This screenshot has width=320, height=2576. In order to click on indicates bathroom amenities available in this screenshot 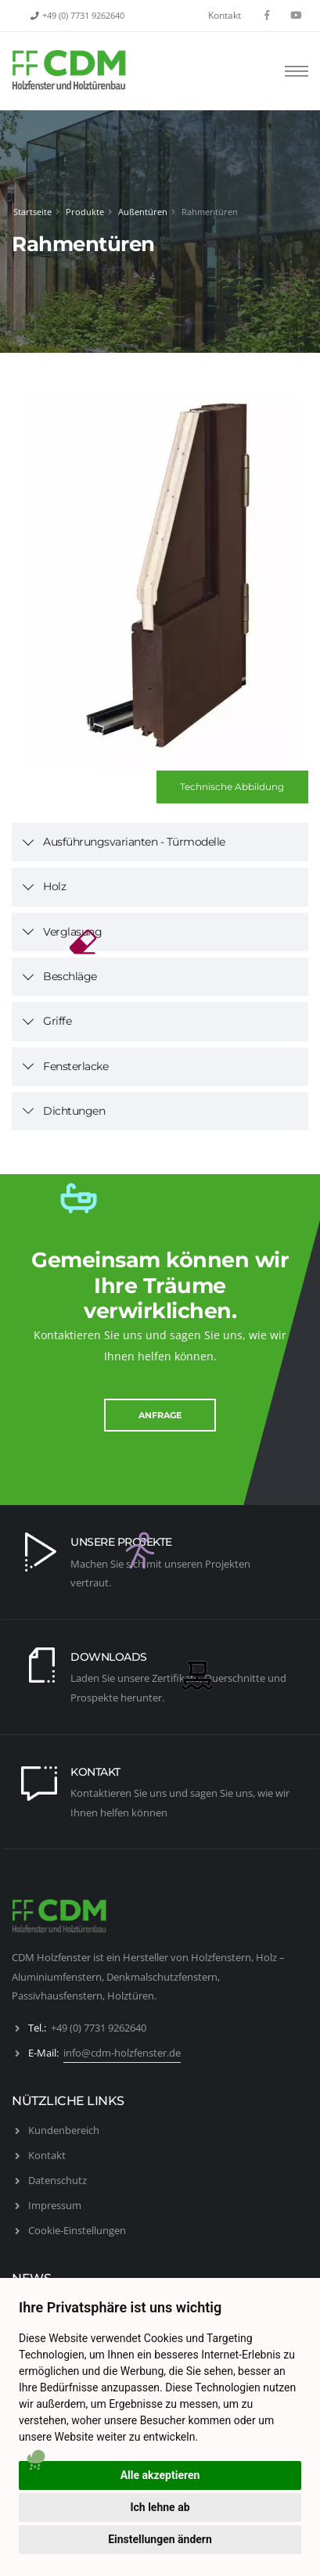, I will do `click(78, 1198)`.